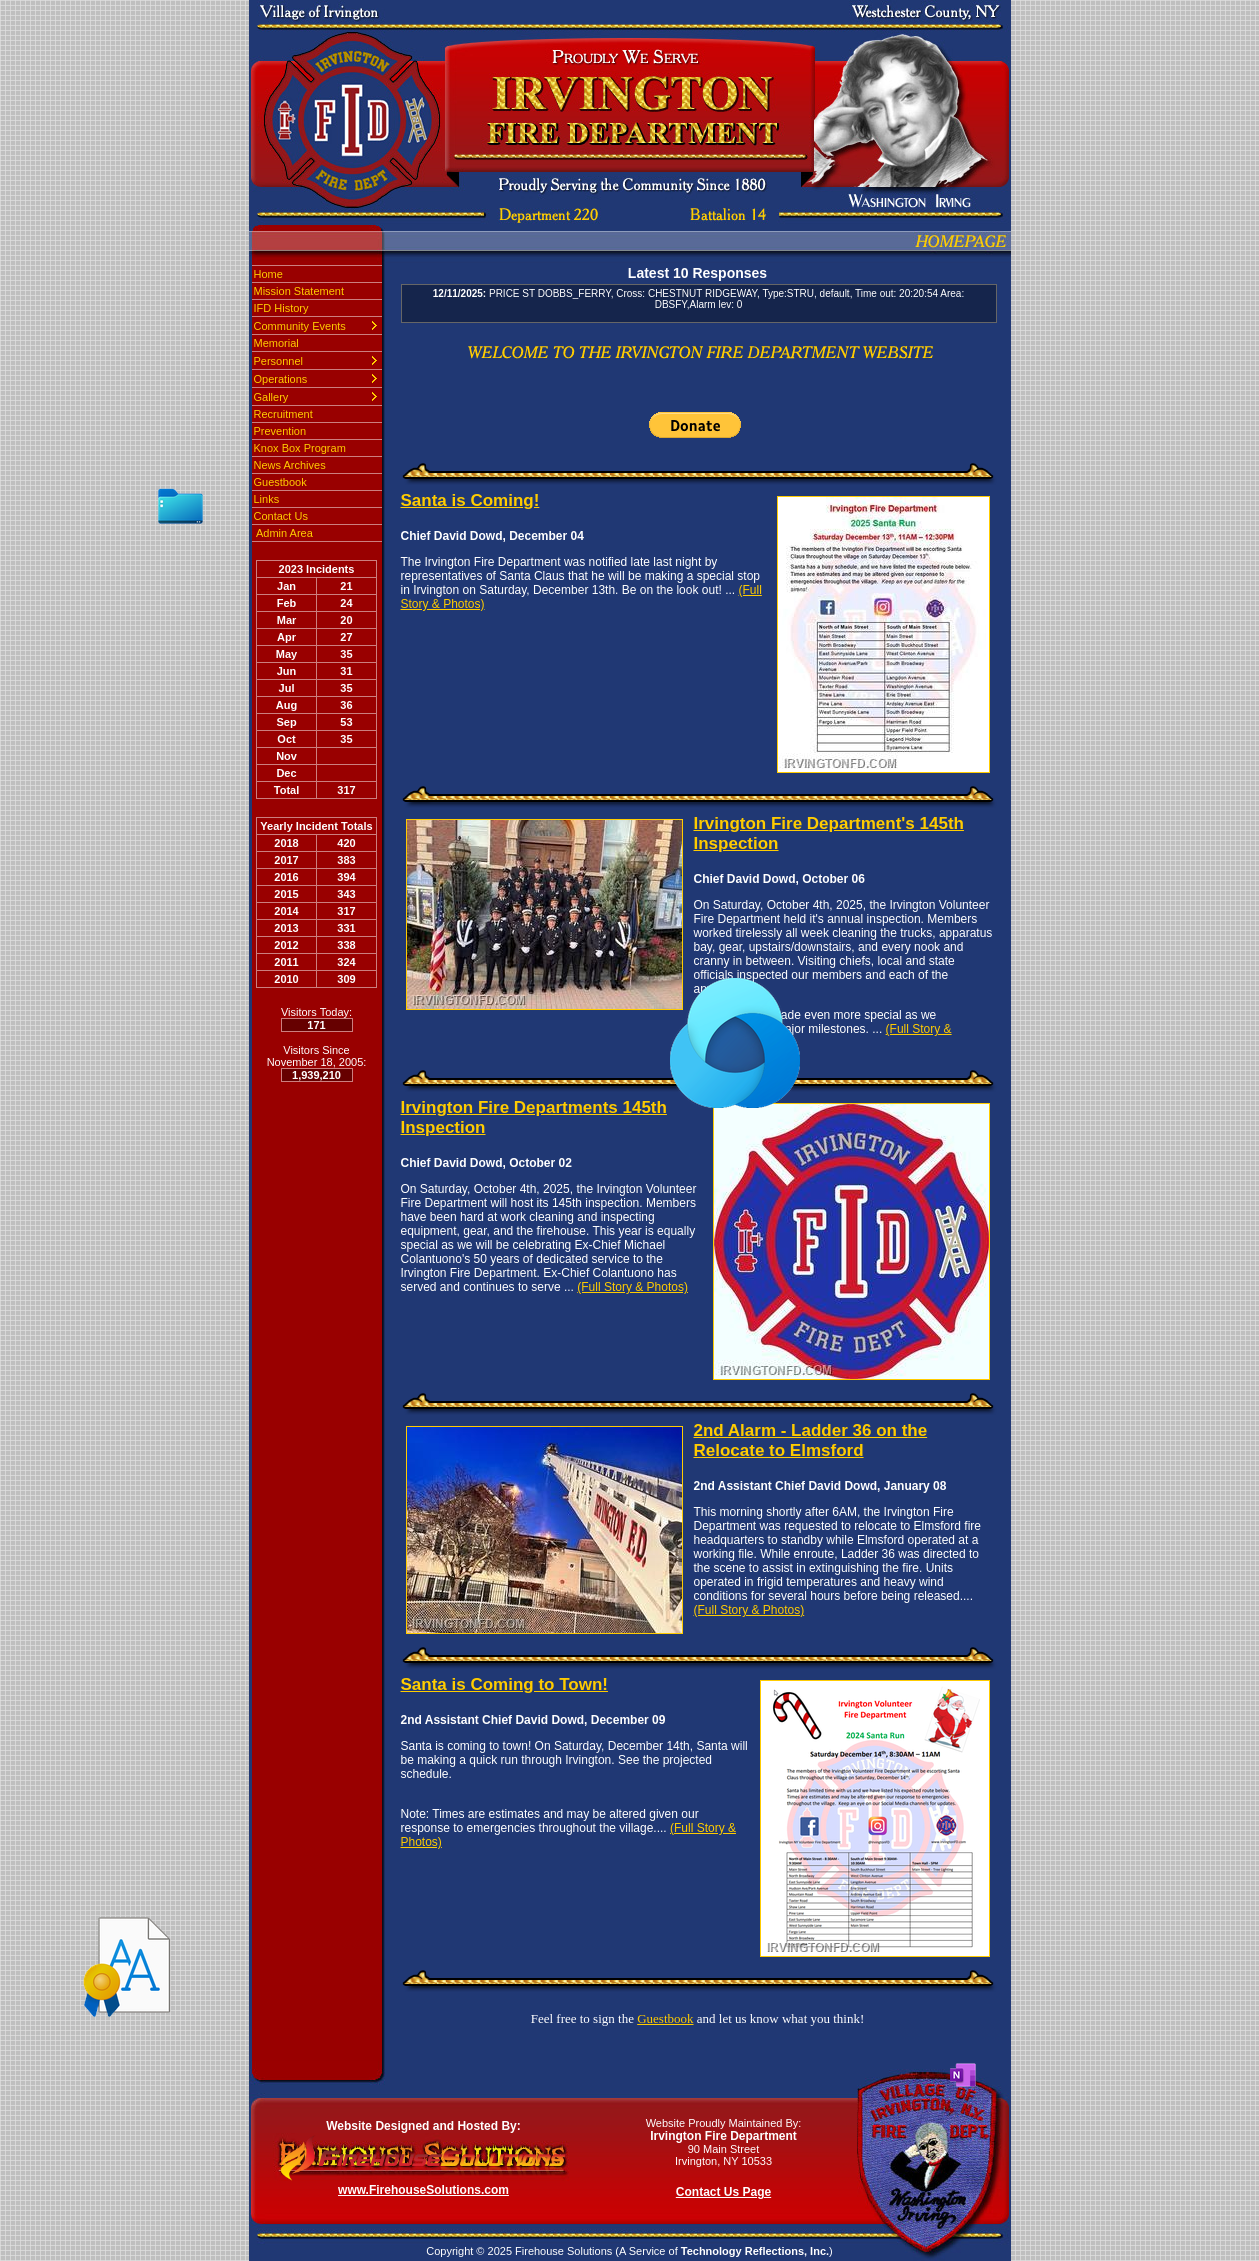  What do you see at coordinates (180, 507) in the screenshot?
I see `open desktop folder` at bounding box center [180, 507].